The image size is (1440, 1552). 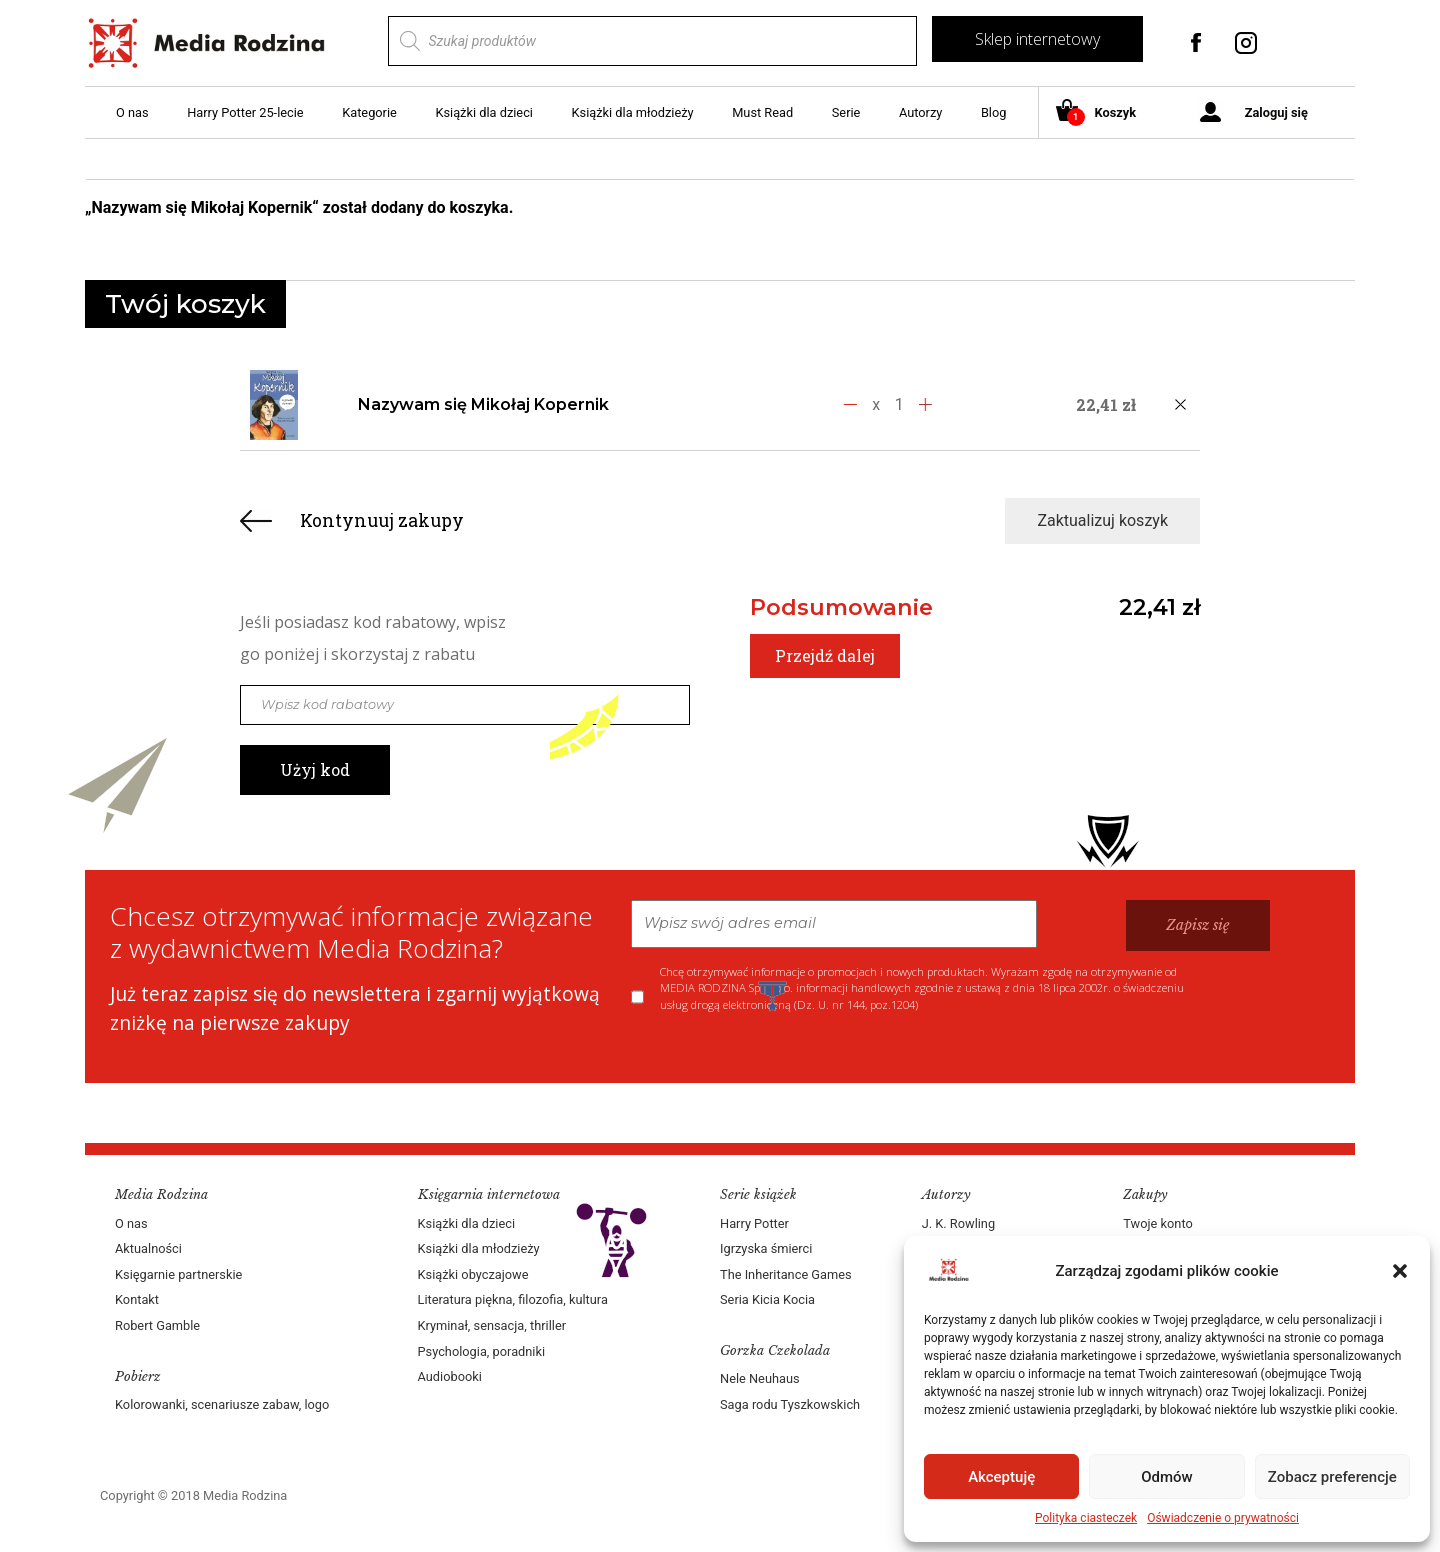 What do you see at coordinates (772, 996) in the screenshot?
I see `view achievements or awards` at bounding box center [772, 996].